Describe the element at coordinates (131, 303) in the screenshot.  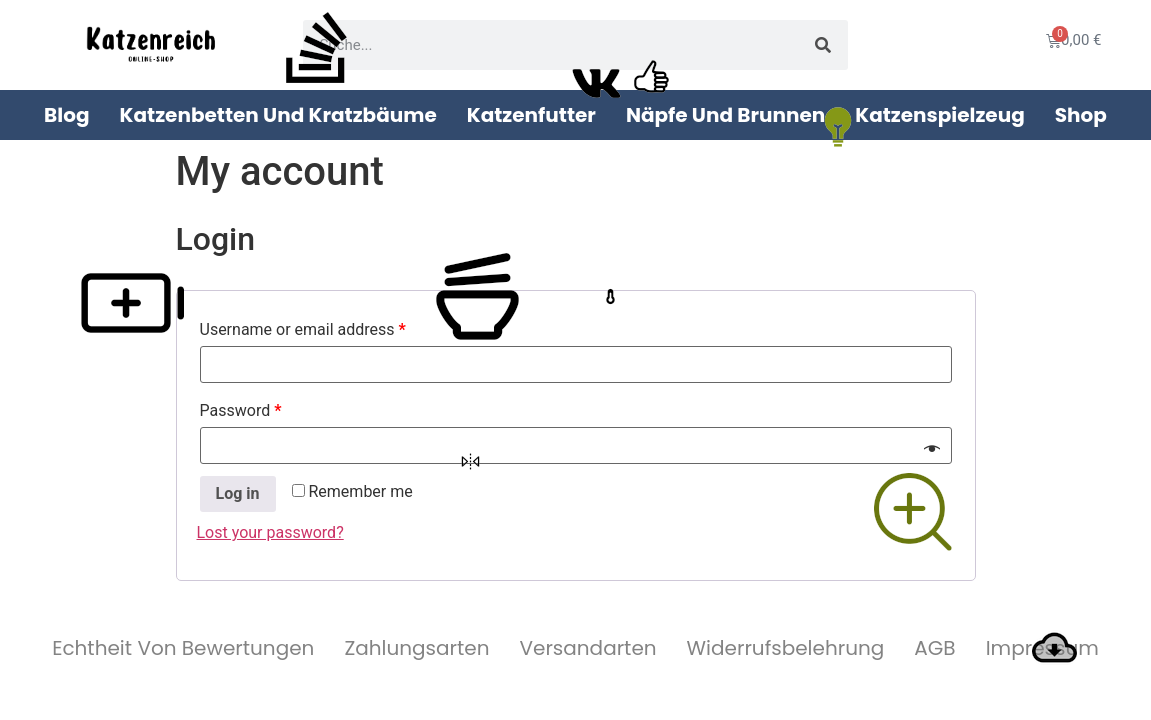
I see `add or extend battery life` at that location.